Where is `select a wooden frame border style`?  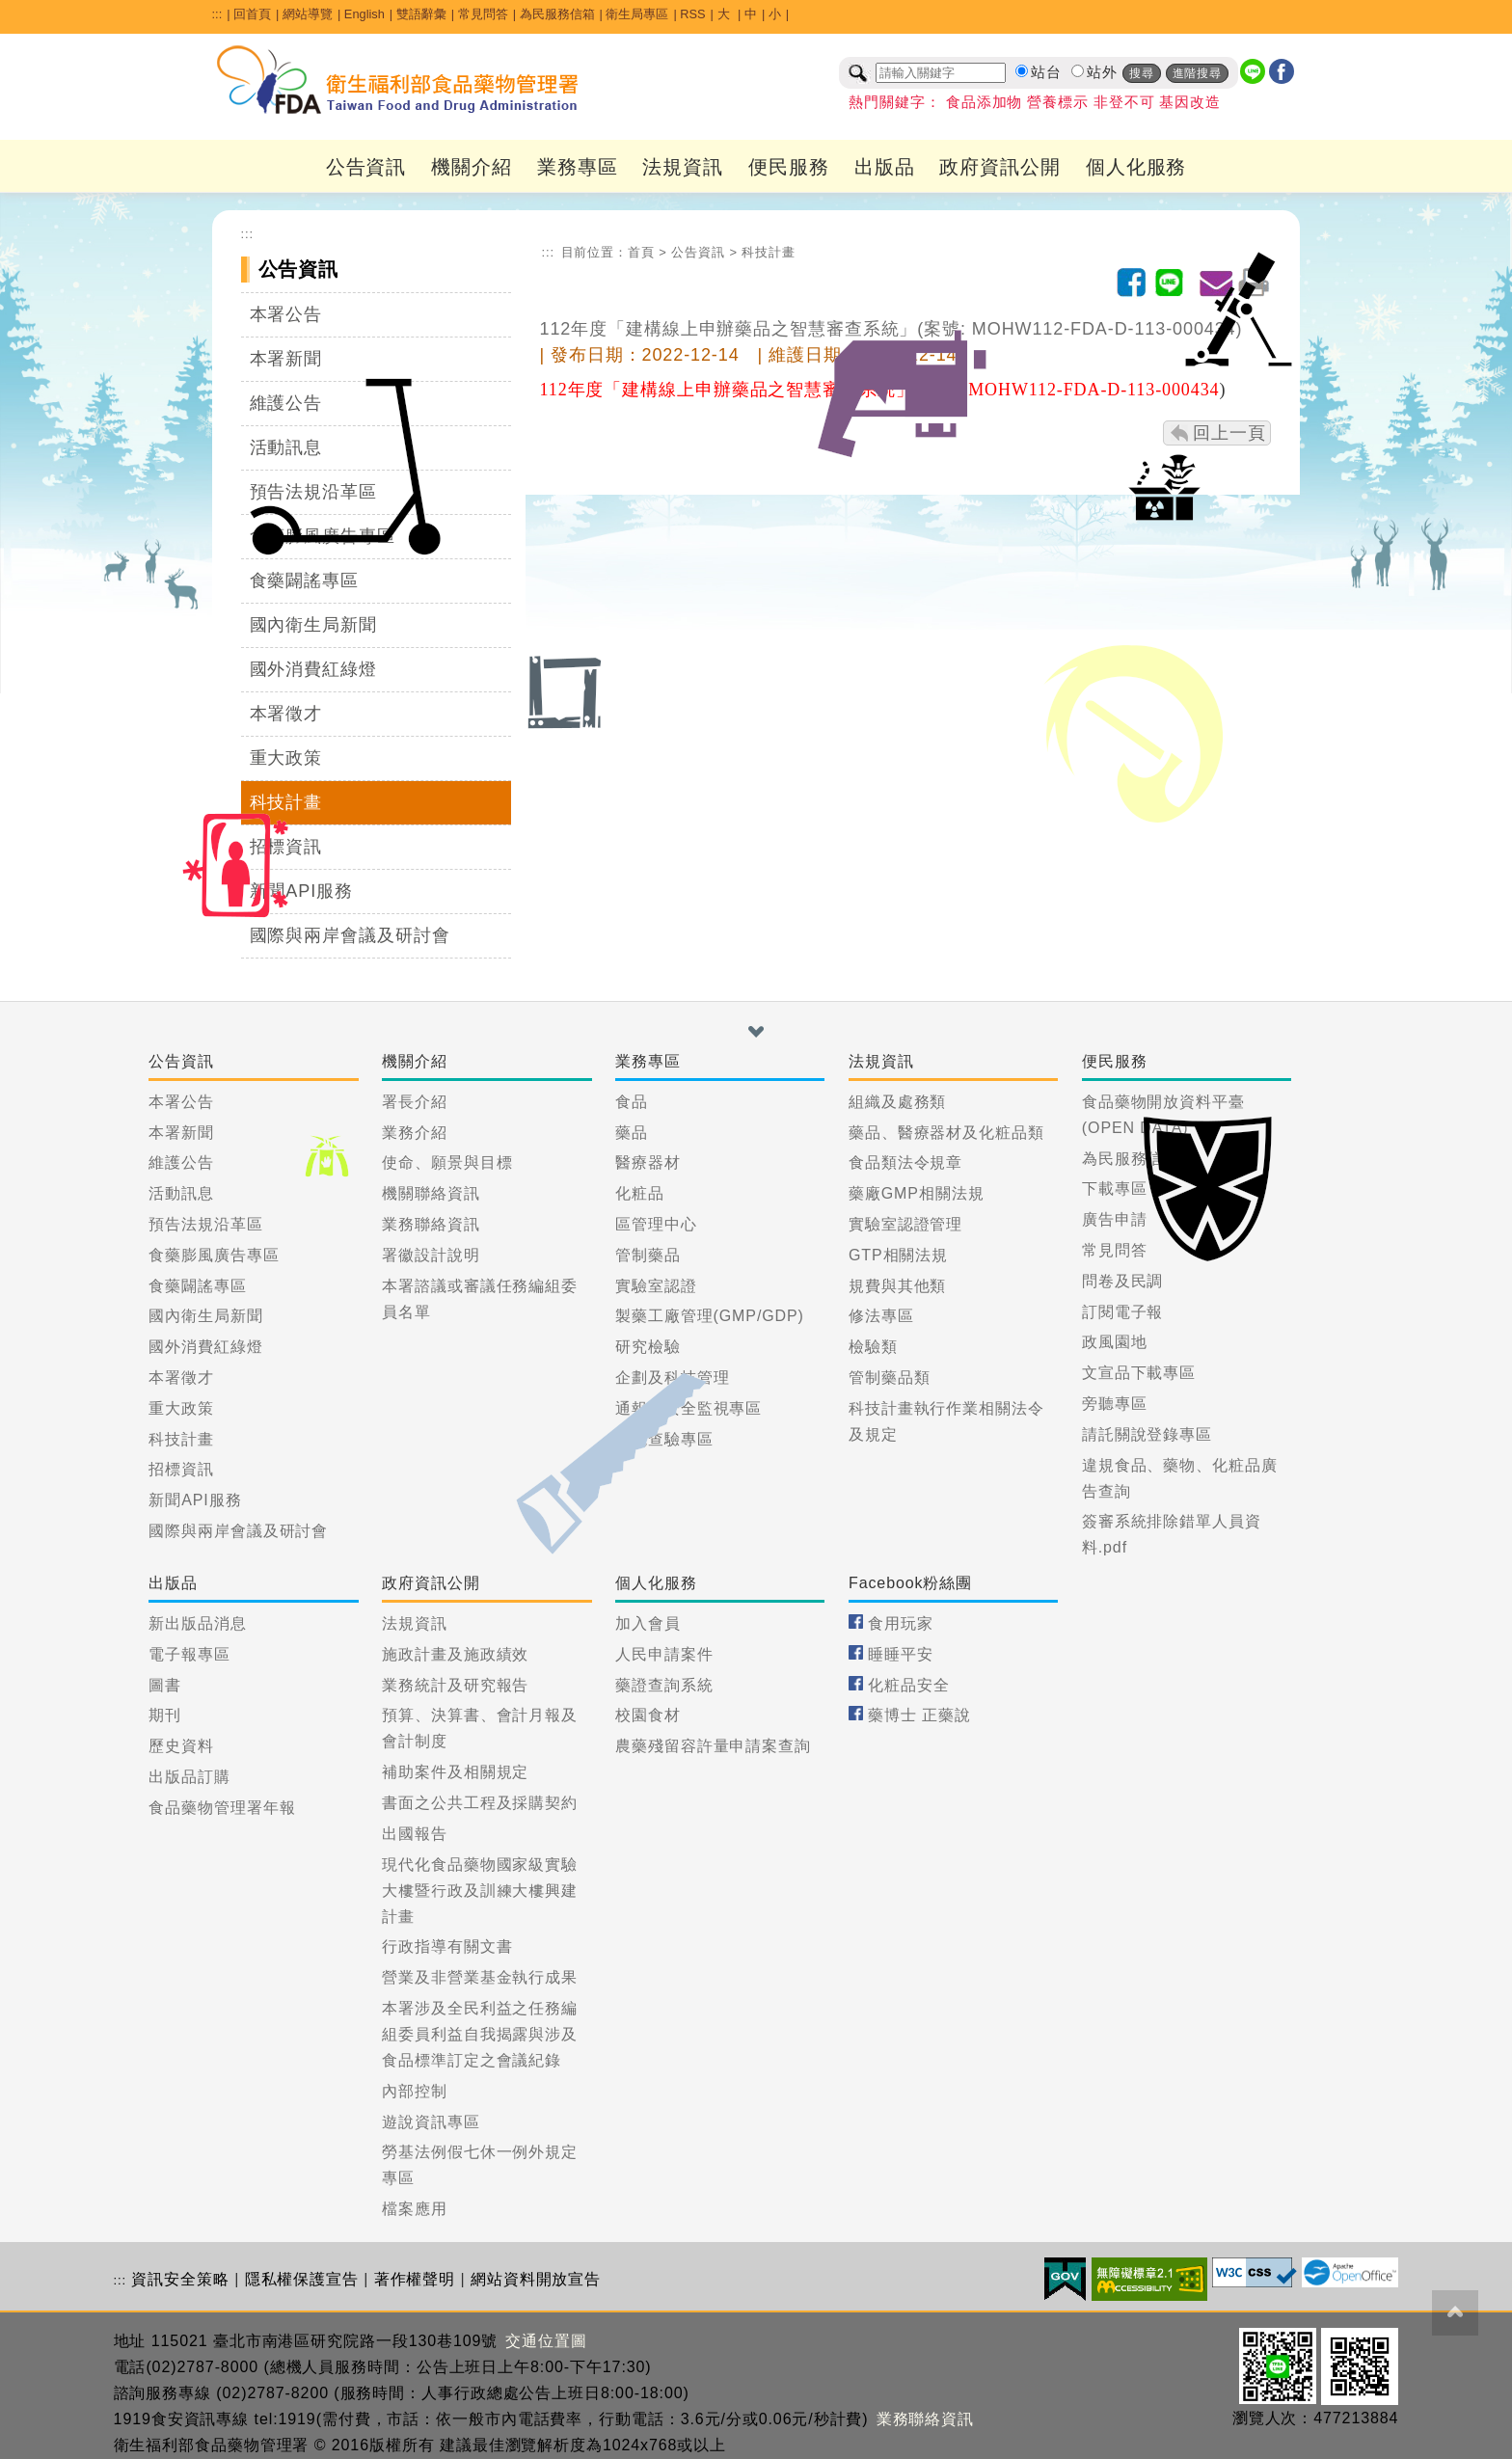
select a wooden frame border style is located at coordinates (564, 692).